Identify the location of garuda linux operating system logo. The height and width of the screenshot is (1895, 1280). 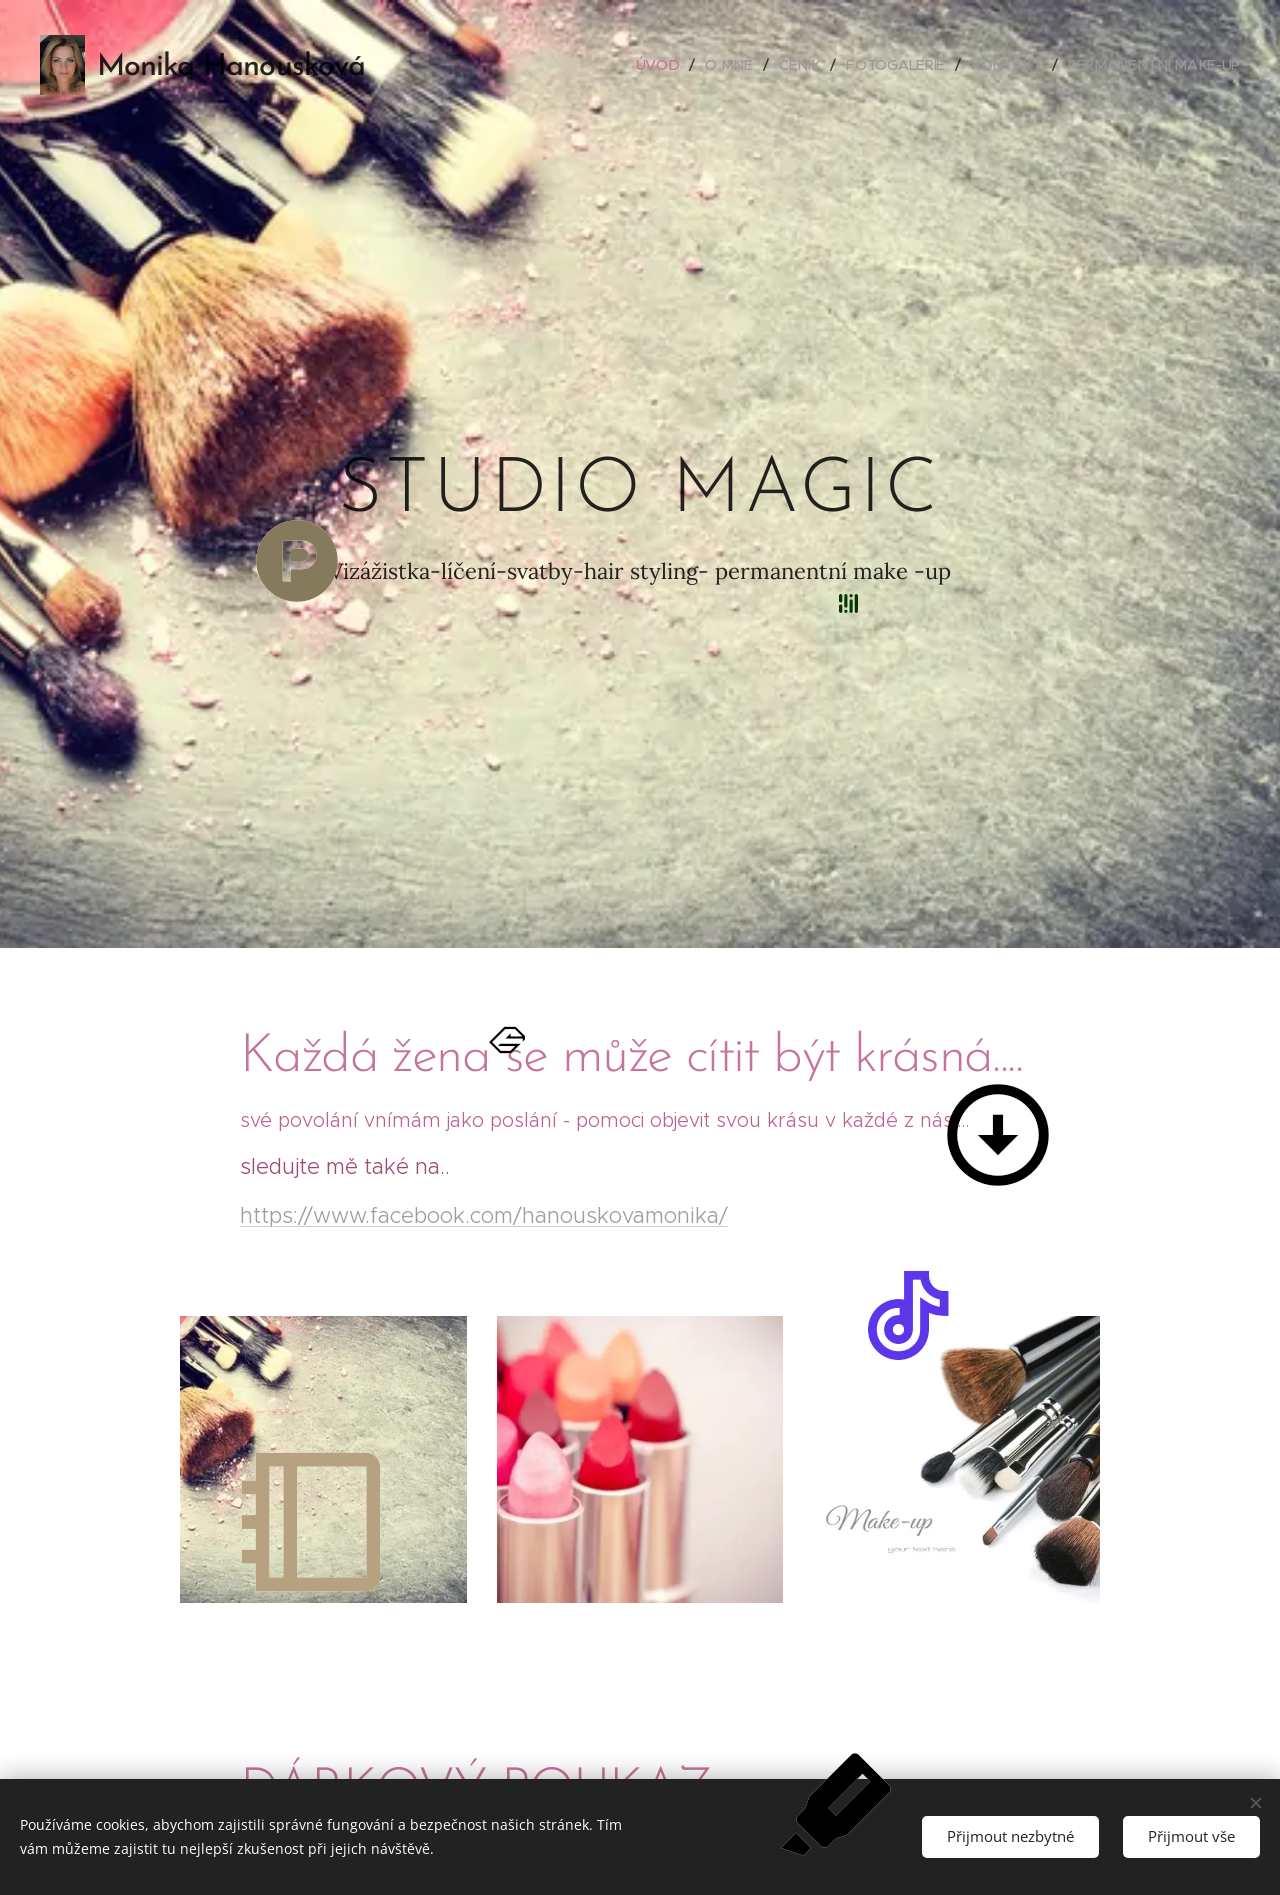
(507, 1040).